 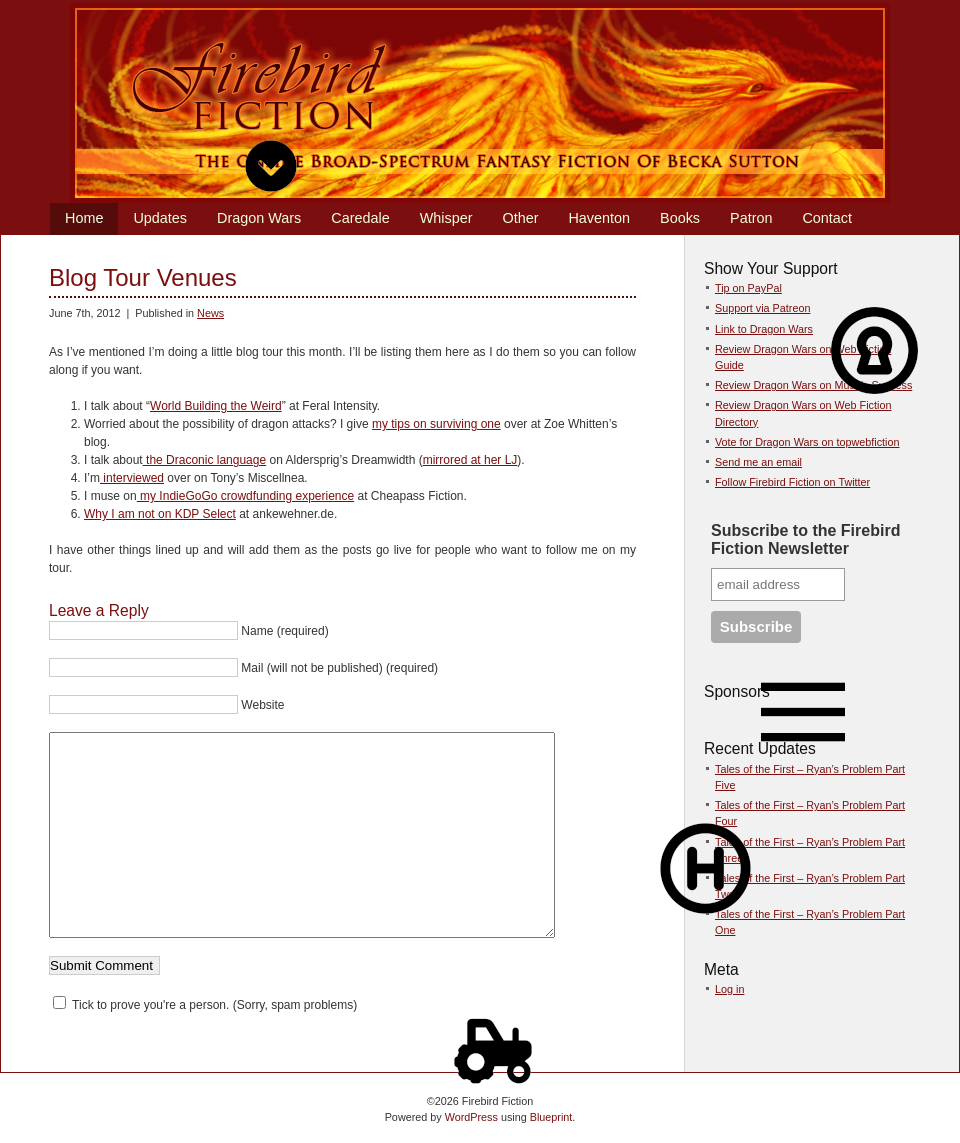 I want to click on expand content or show more details, so click(x=271, y=166).